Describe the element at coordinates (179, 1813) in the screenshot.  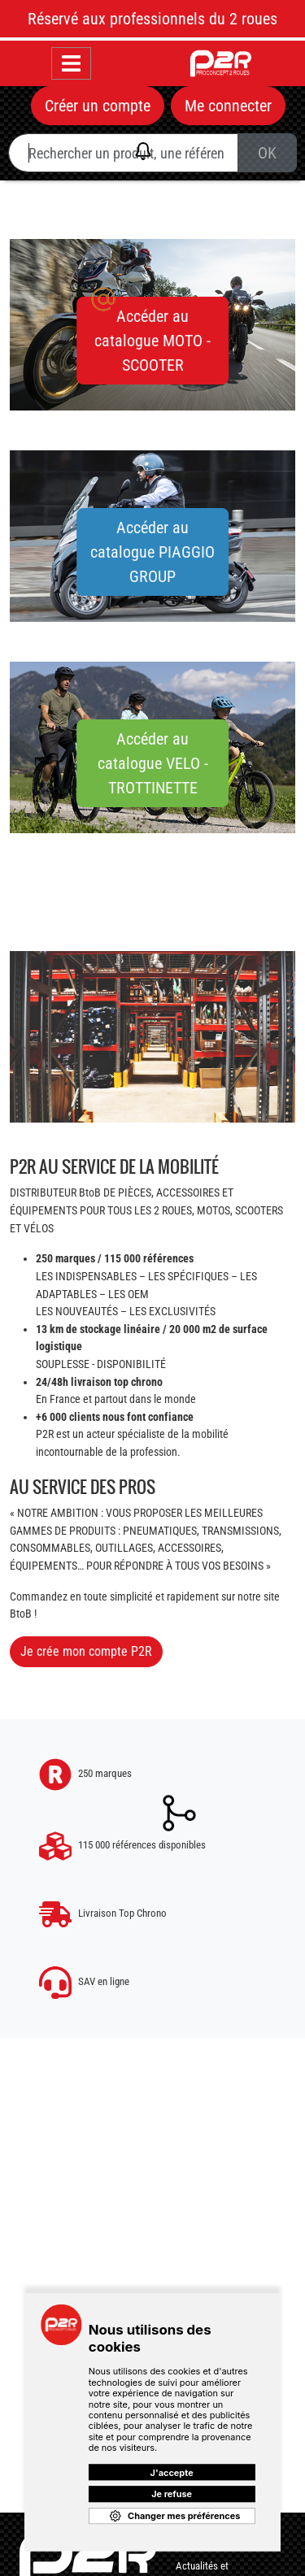
I see `merge a branch into the main codebase` at that location.